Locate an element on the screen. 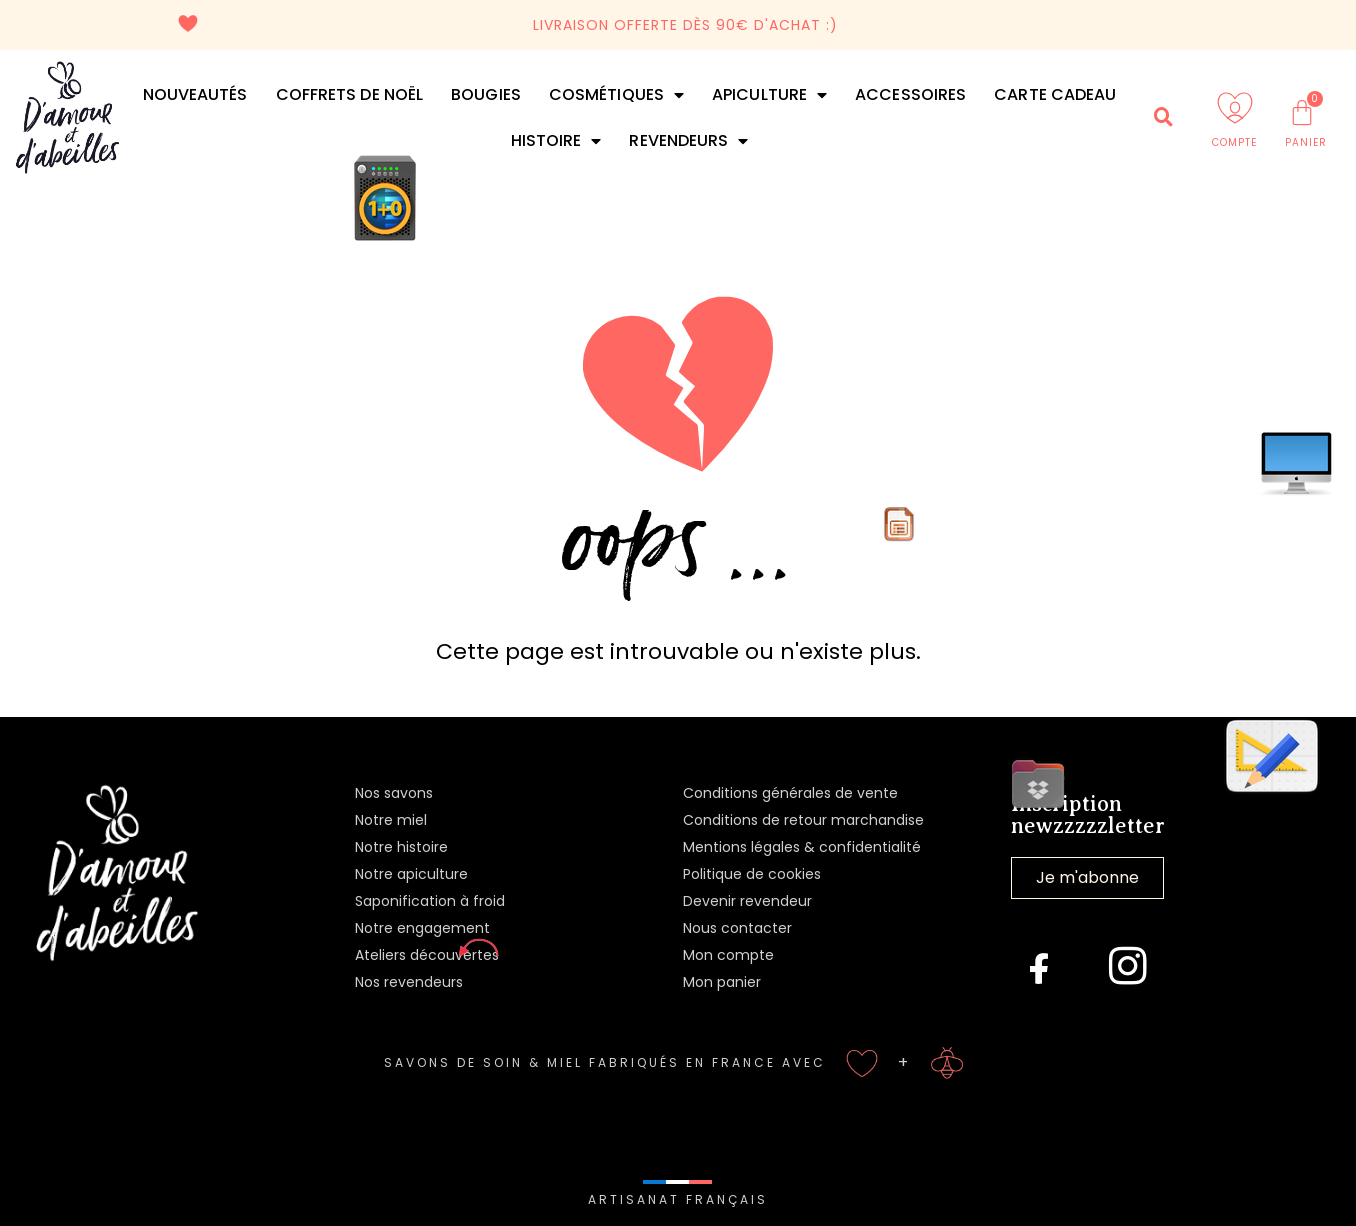 The image size is (1356, 1226). access RAID 10 storage configuration settings is located at coordinates (385, 198).